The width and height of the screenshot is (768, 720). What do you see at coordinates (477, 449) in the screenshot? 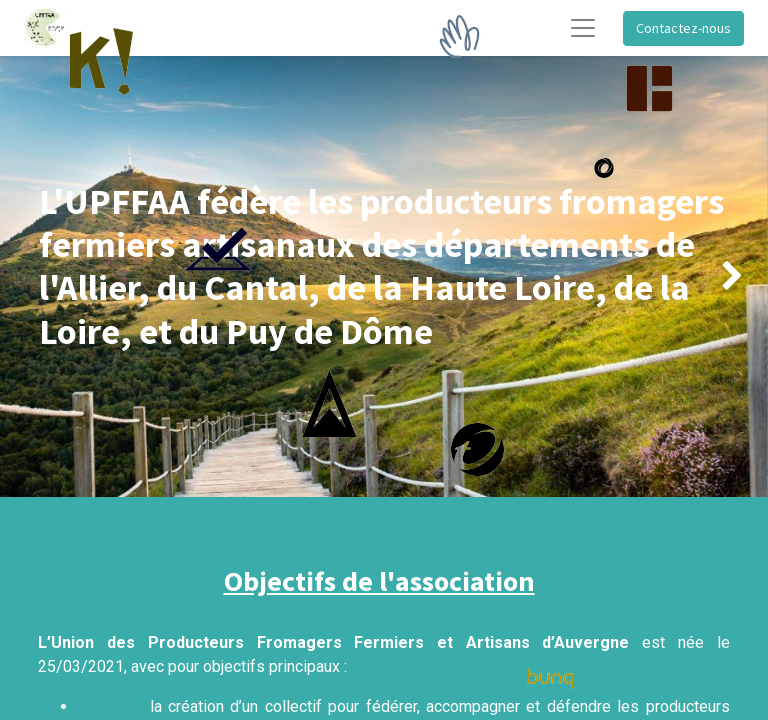
I see `trend micro logo` at bounding box center [477, 449].